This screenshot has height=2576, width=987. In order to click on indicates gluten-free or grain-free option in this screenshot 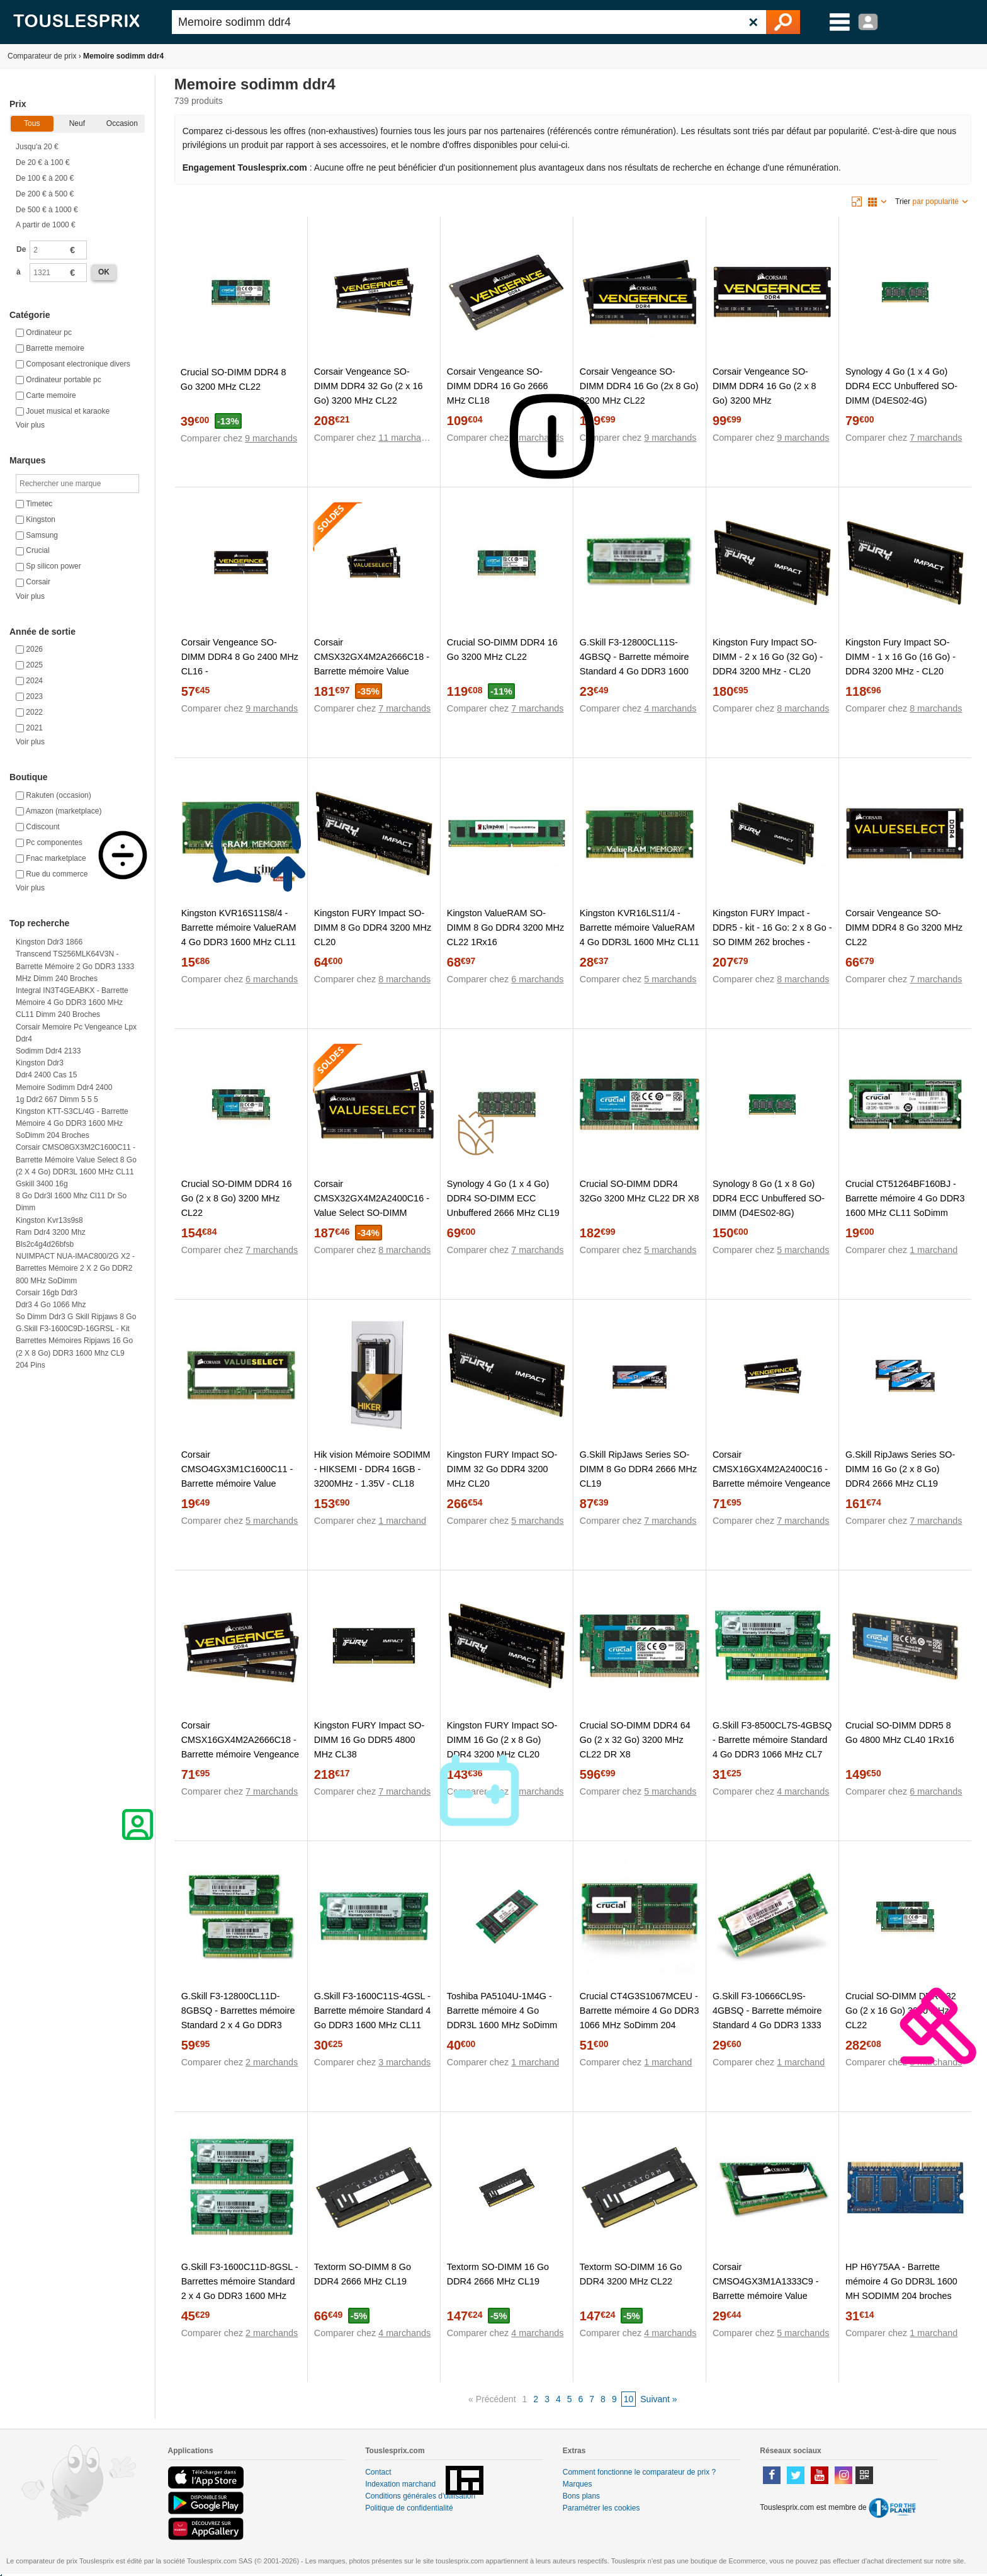, I will do `click(476, 1134)`.